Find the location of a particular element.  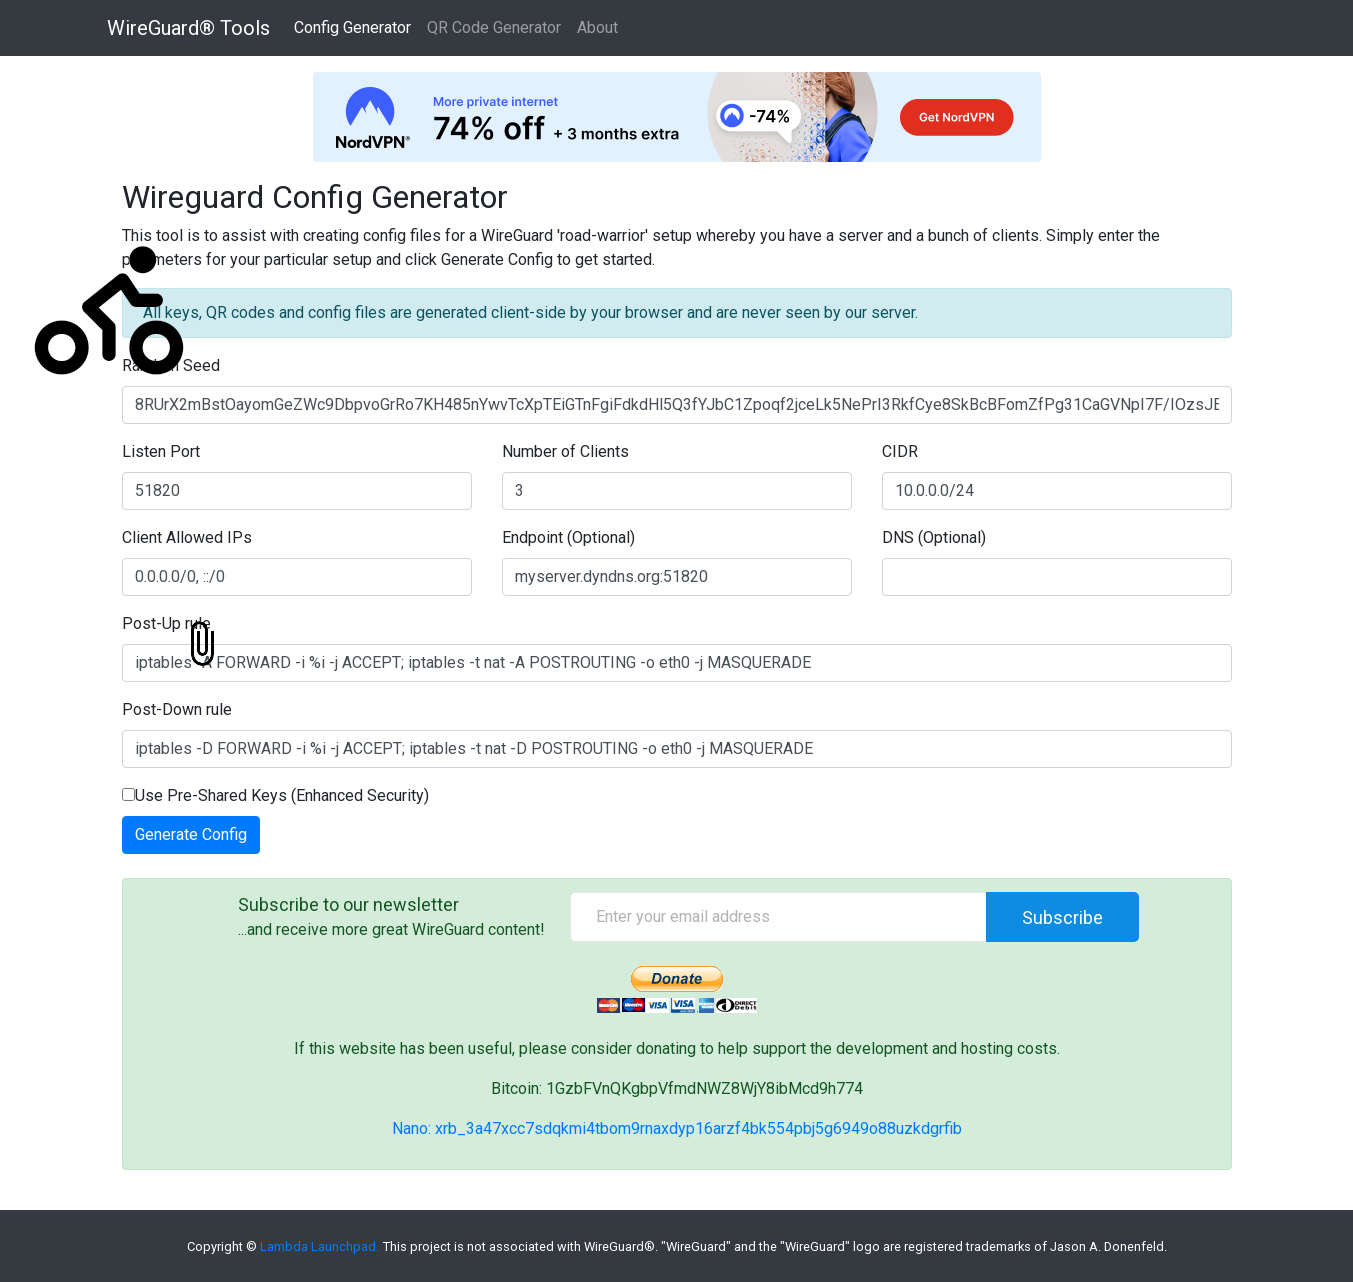

access bike or cycling options is located at coordinates (109, 307).